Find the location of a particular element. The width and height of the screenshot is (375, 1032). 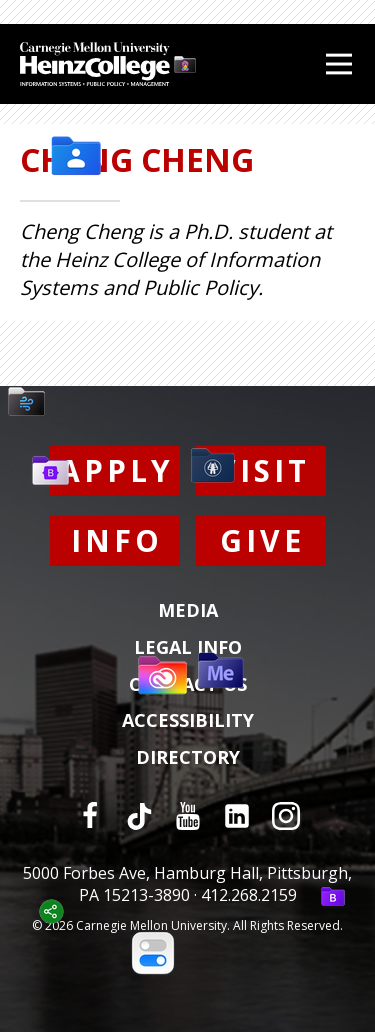

open adobe media encoder project folder is located at coordinates (220, 671).